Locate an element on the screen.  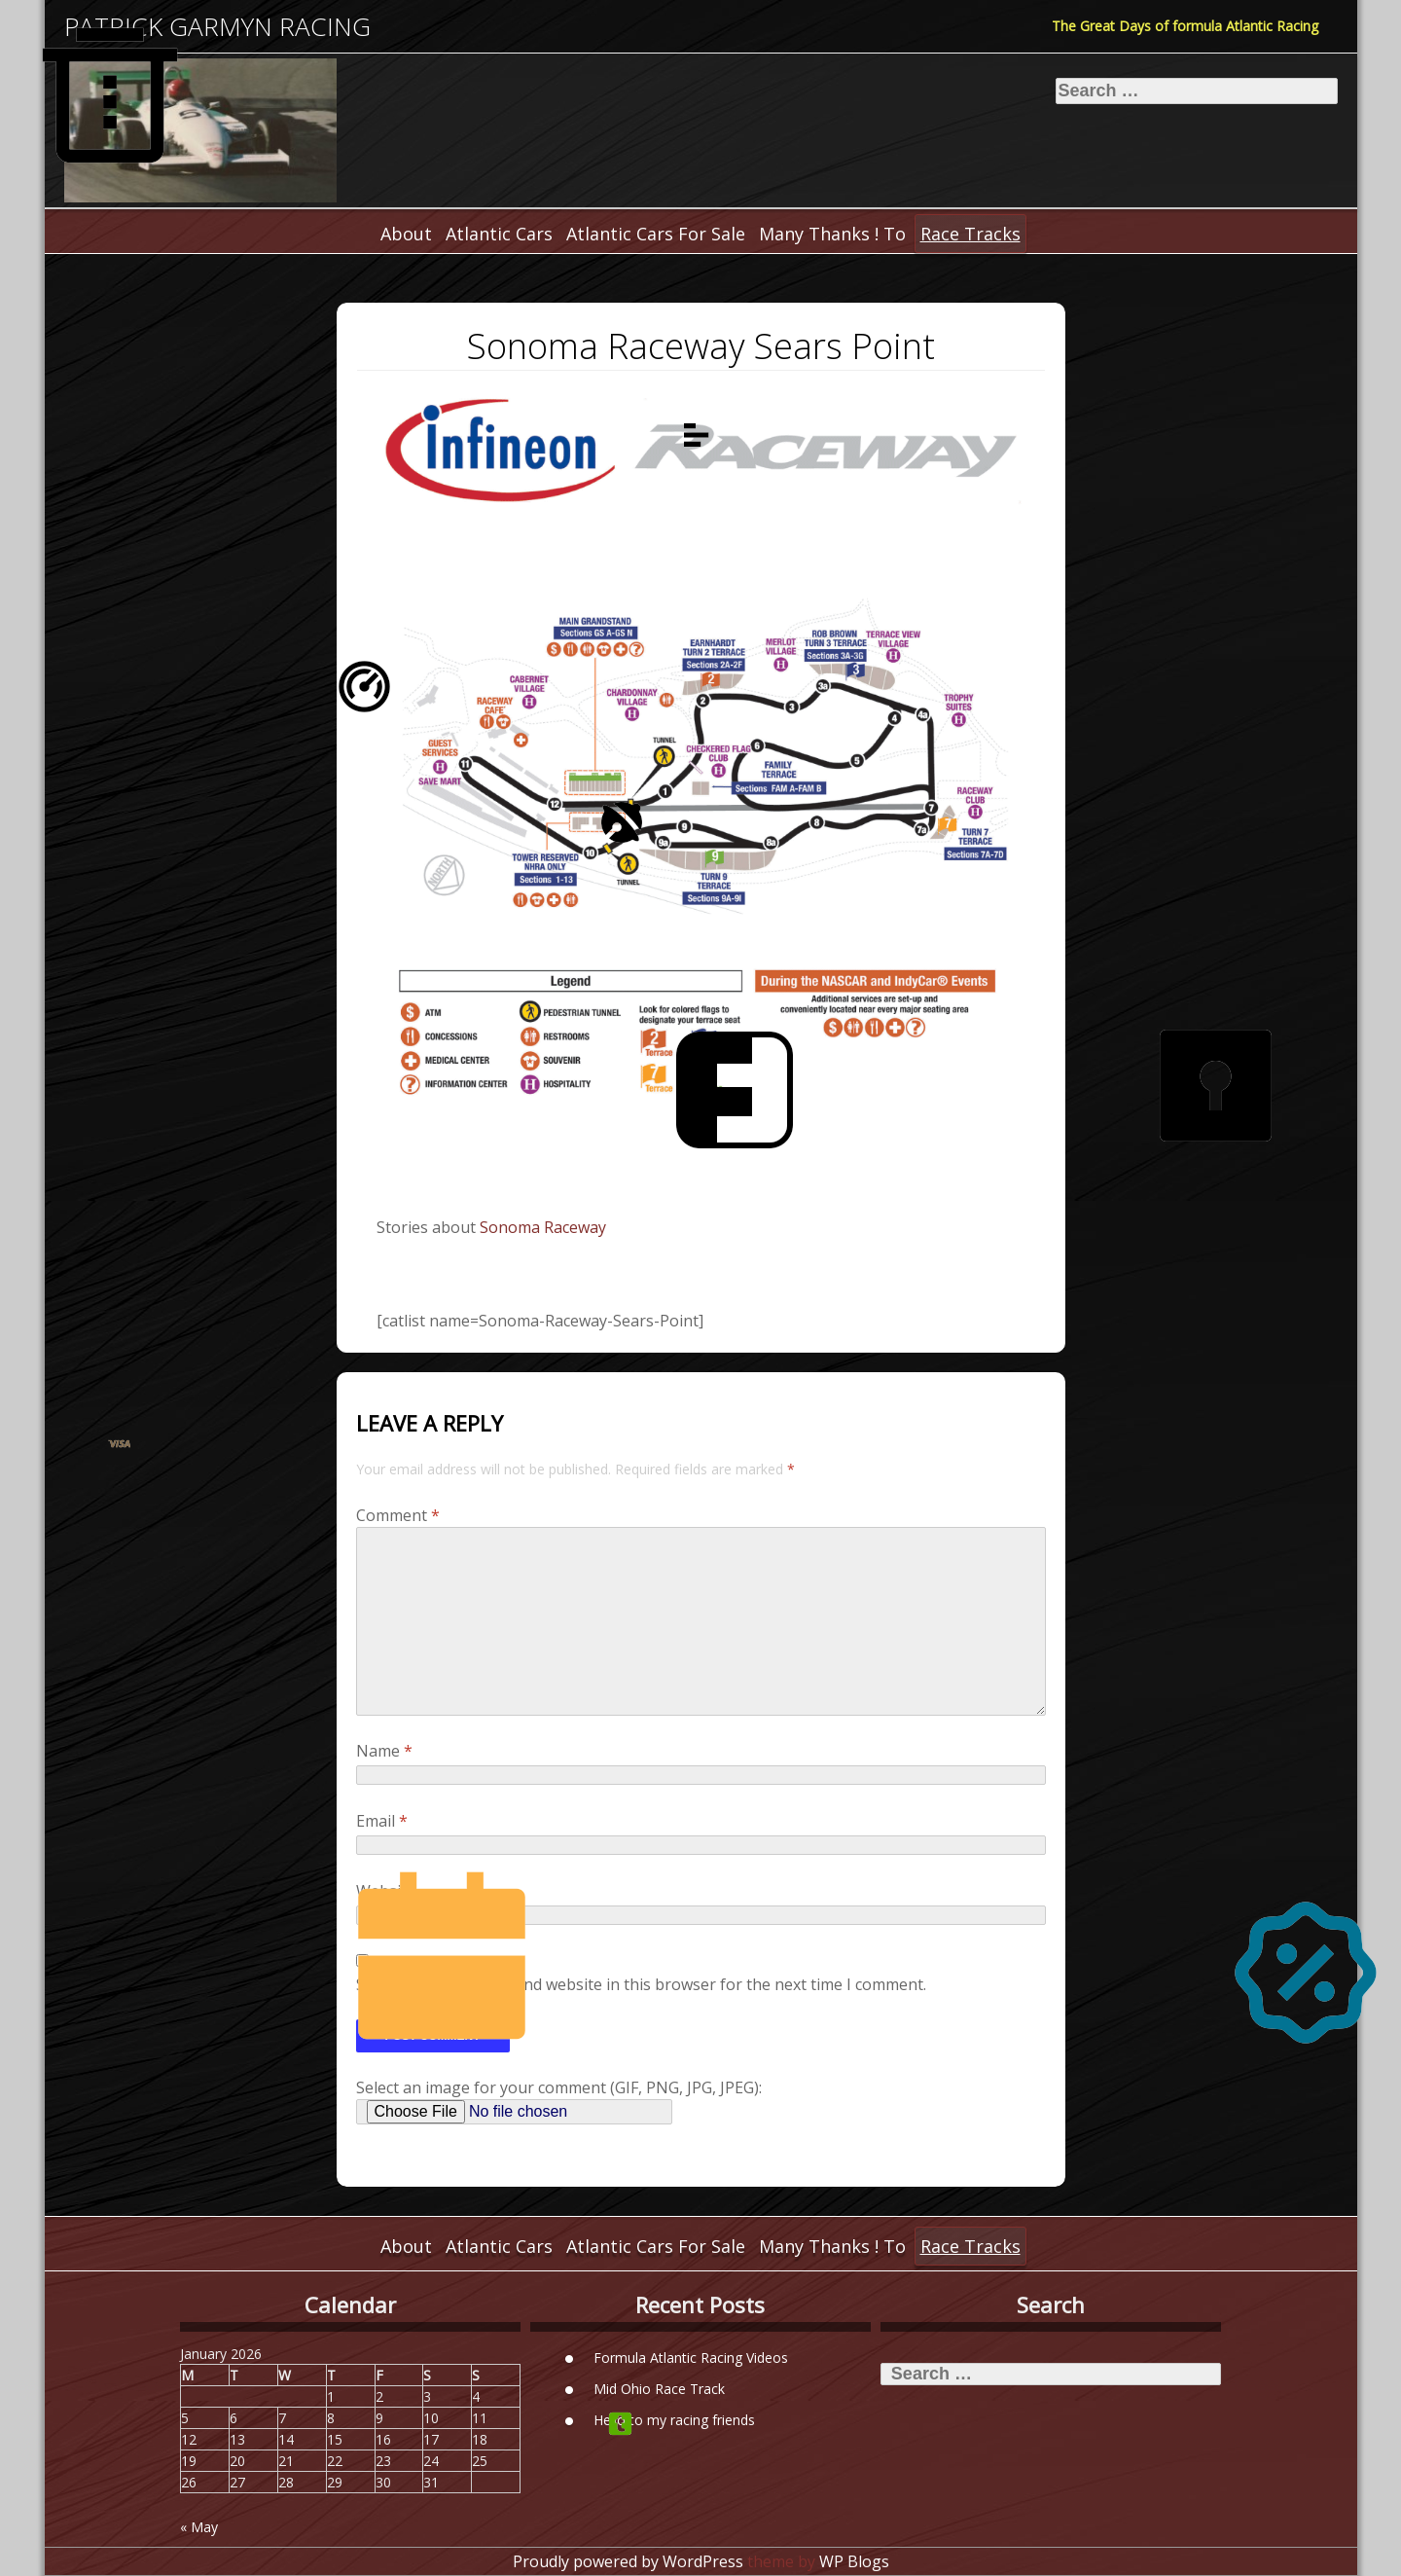
open tumblr app is located at coordinates (620, 2423).